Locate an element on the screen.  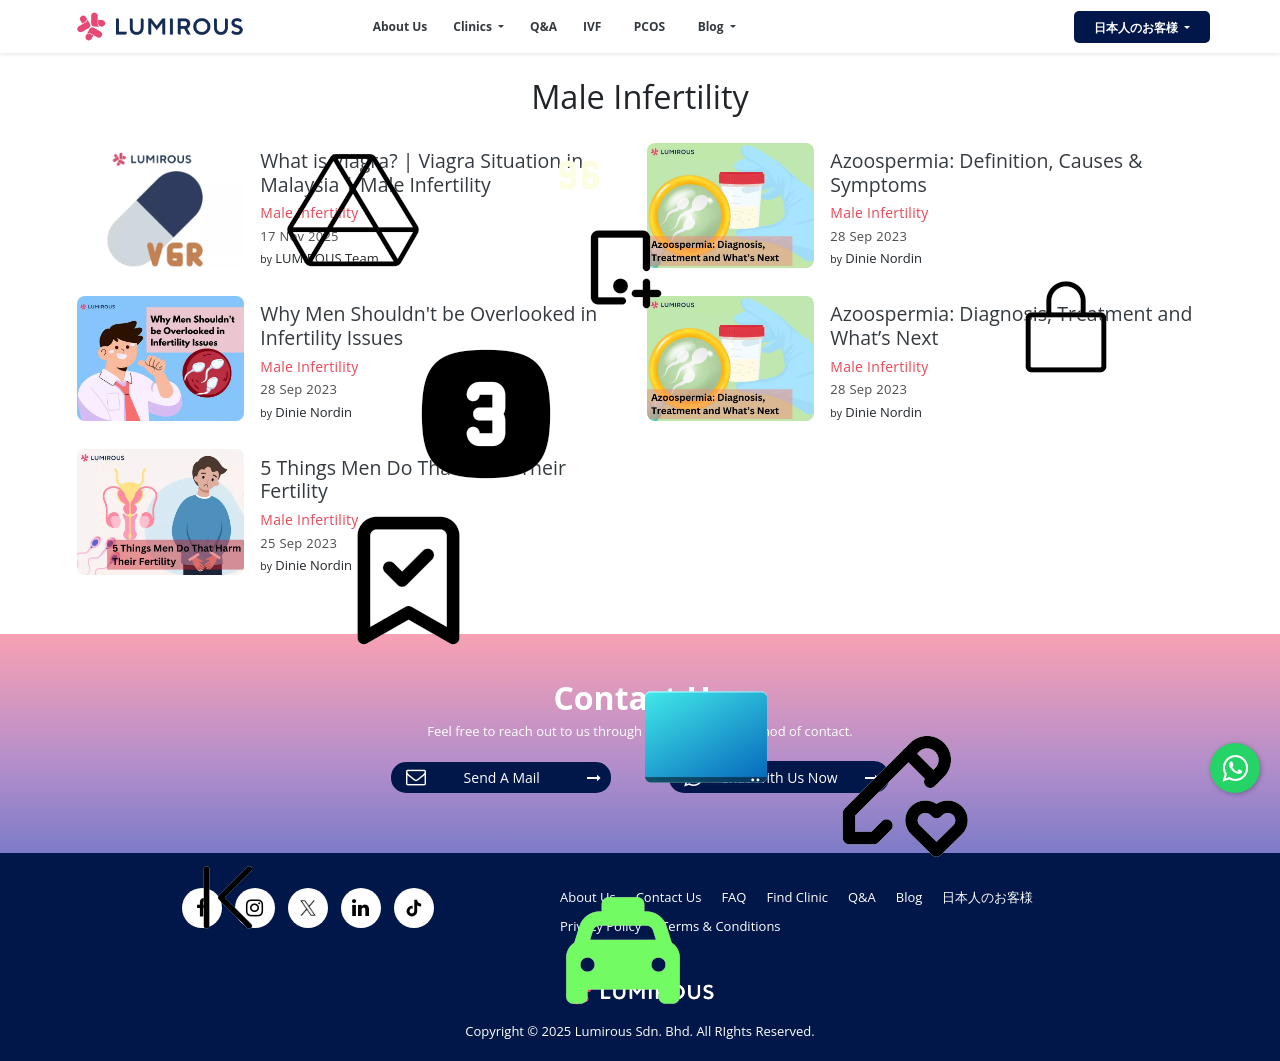
add a new tablet device is located at coordinates (620, 267).